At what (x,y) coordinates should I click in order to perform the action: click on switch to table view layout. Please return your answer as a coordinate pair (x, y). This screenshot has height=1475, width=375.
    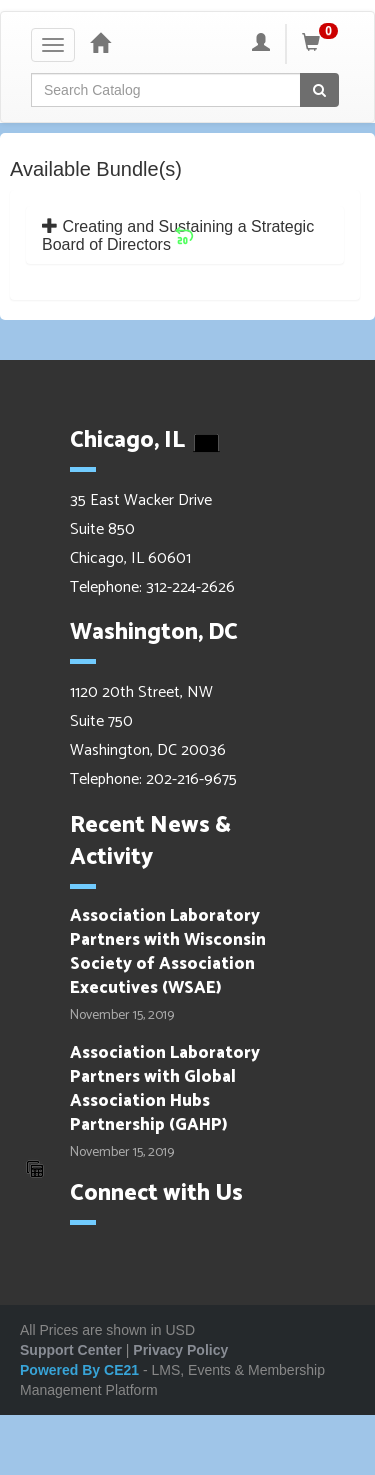
    Looking at the image, I should click on (35, 1169).